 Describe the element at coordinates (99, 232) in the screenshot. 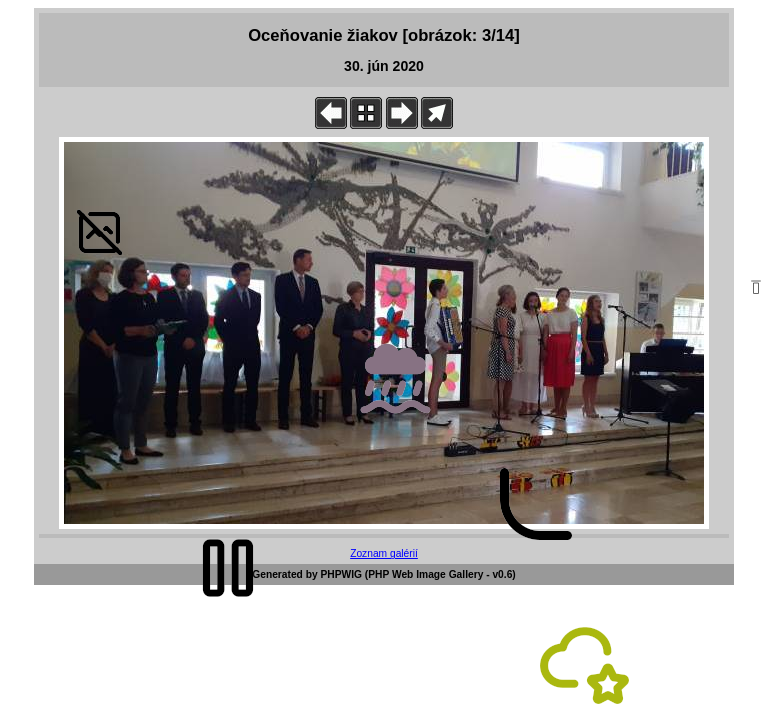

I see `disable graph or chart view` at that location.